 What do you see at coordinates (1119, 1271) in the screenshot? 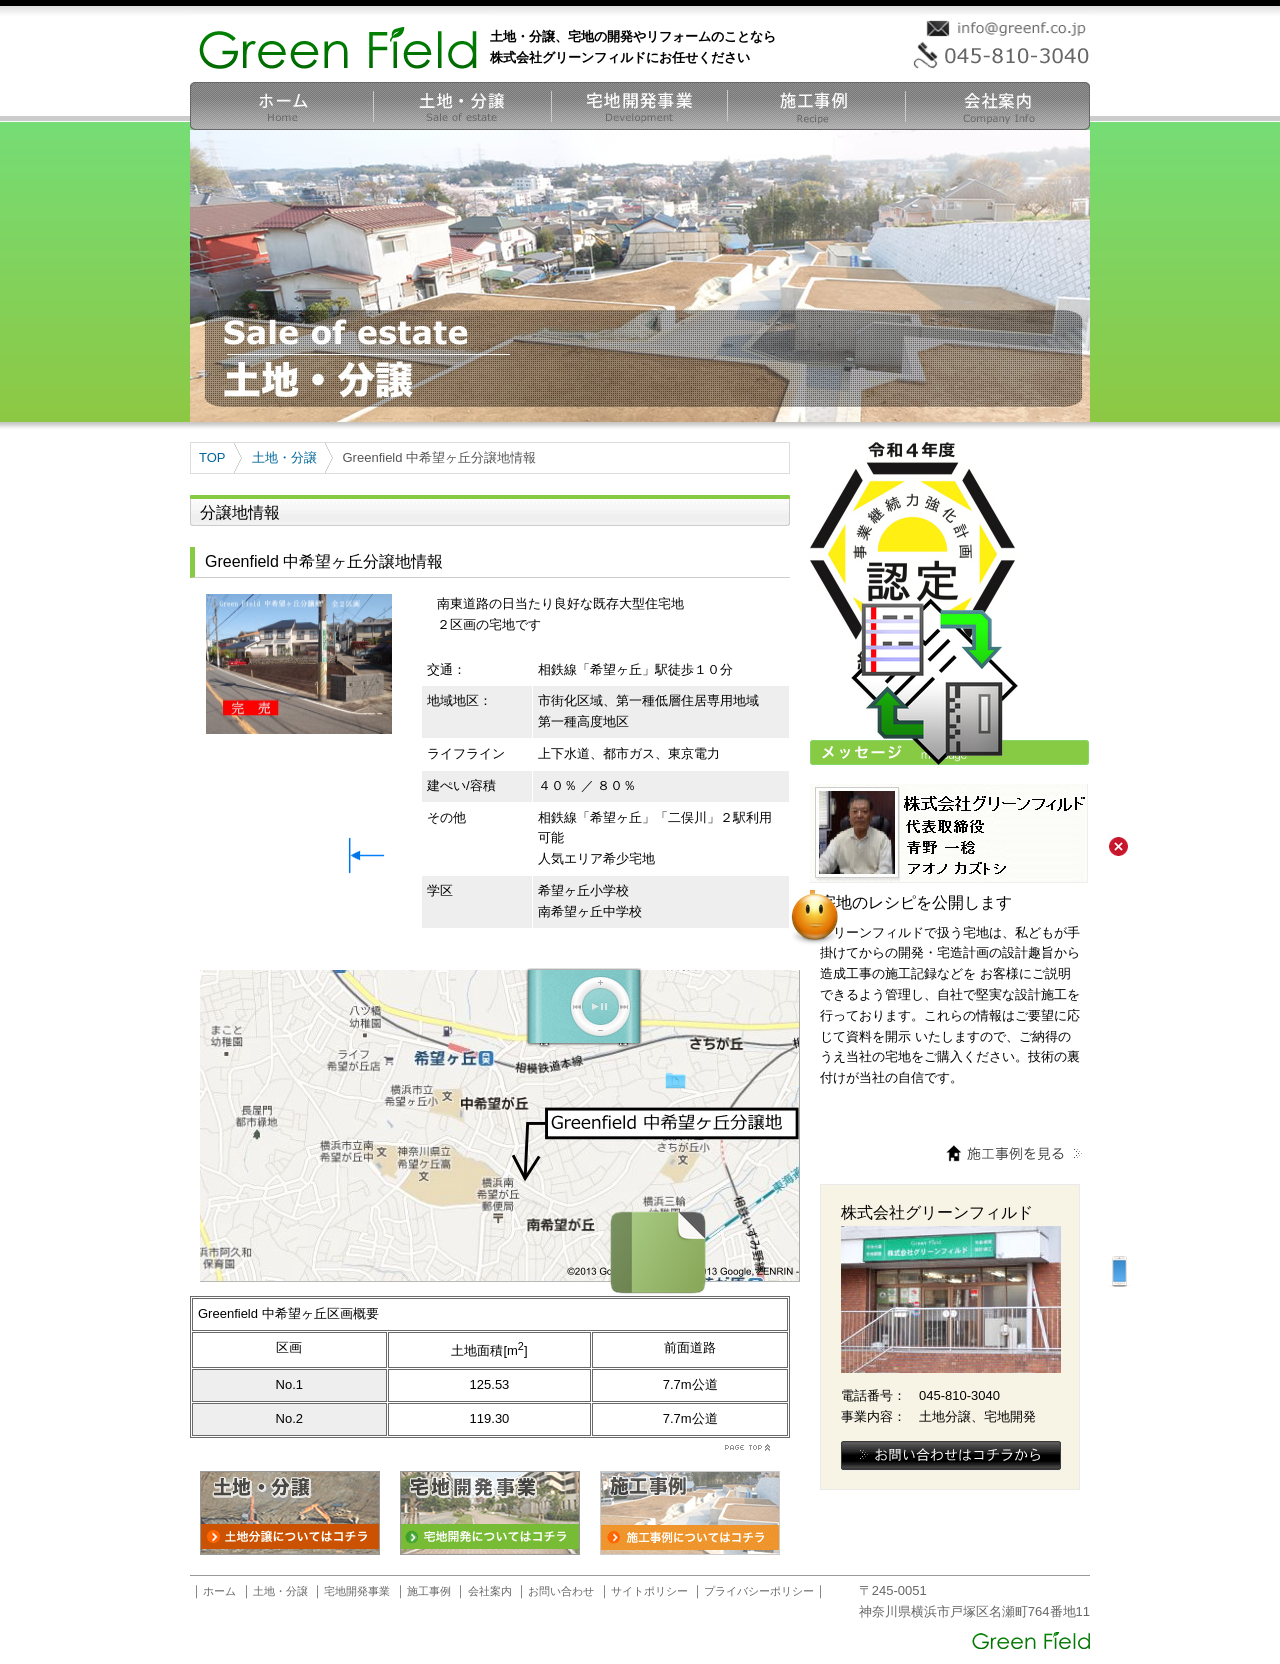
I see `connected iPhone SE device` at bounding box center [1119, 1271].